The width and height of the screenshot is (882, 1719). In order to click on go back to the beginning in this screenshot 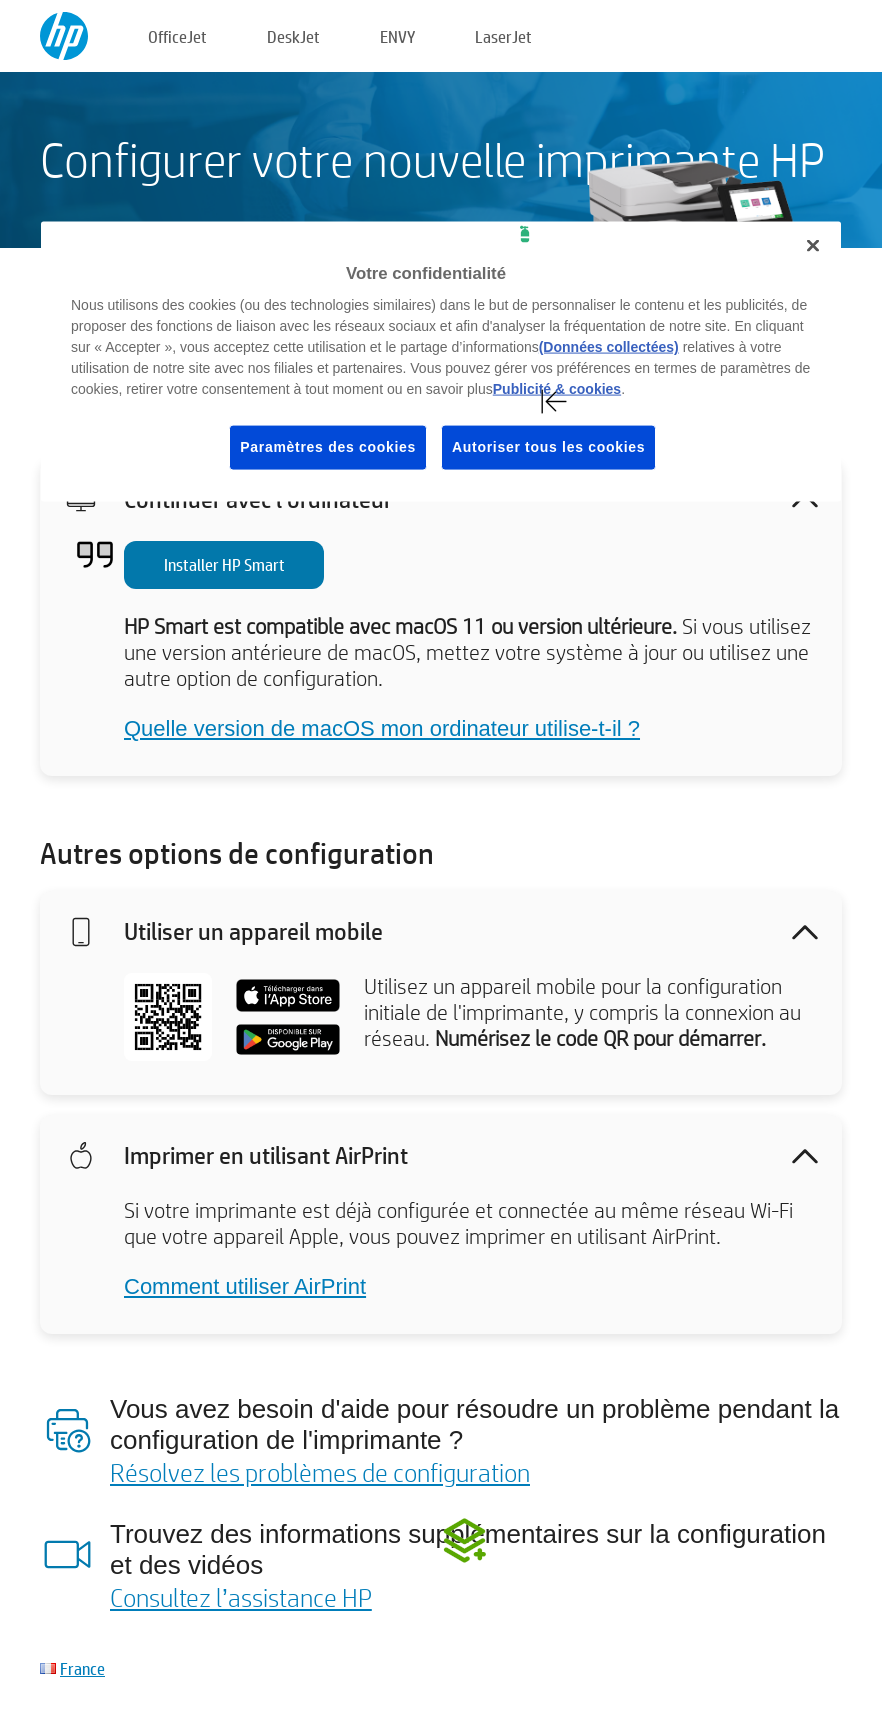, I will do `click(553, 401)`.